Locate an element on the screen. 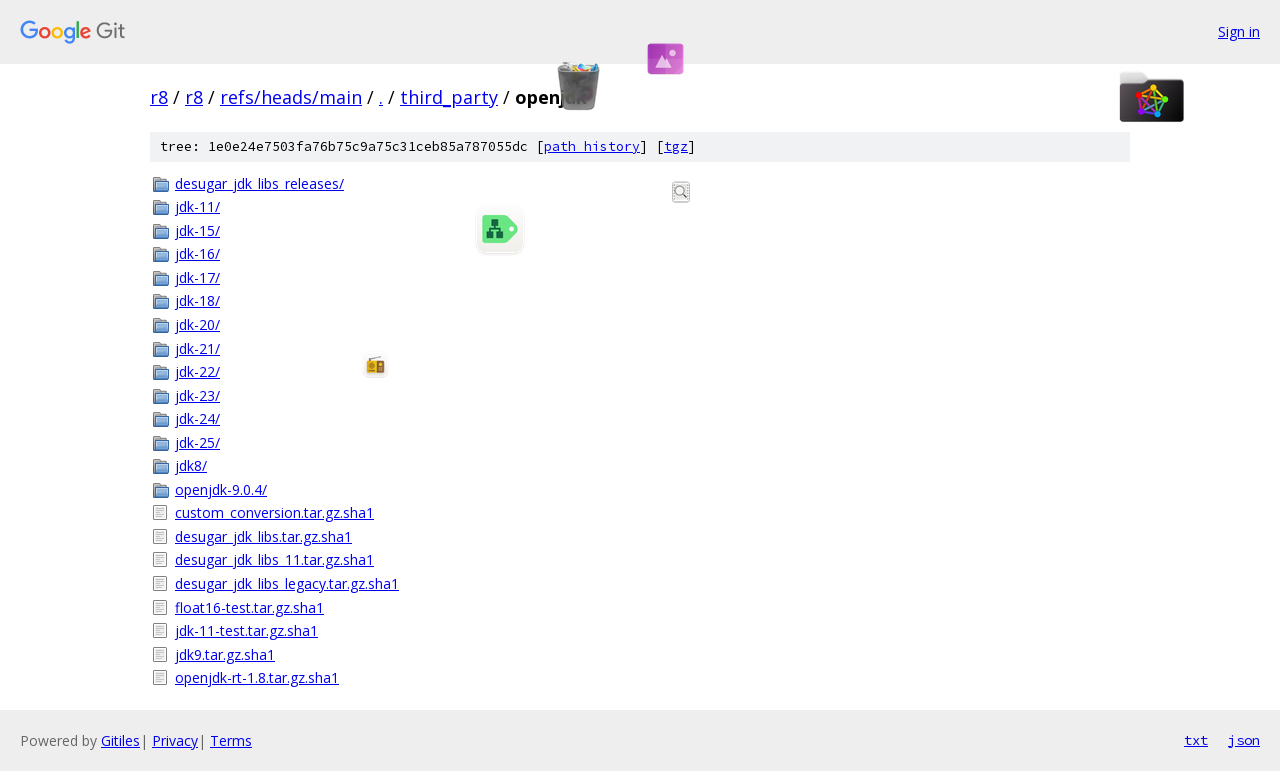  open What IP network utility app is located at coordinates (500, 229).